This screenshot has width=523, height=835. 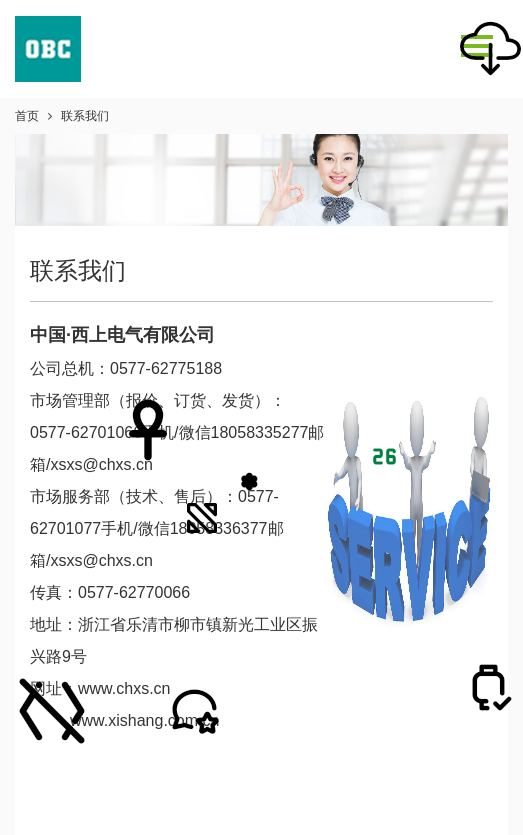 I want to click on indicates a michelin-starred restaurant or venue, so click(x=249, y=481).